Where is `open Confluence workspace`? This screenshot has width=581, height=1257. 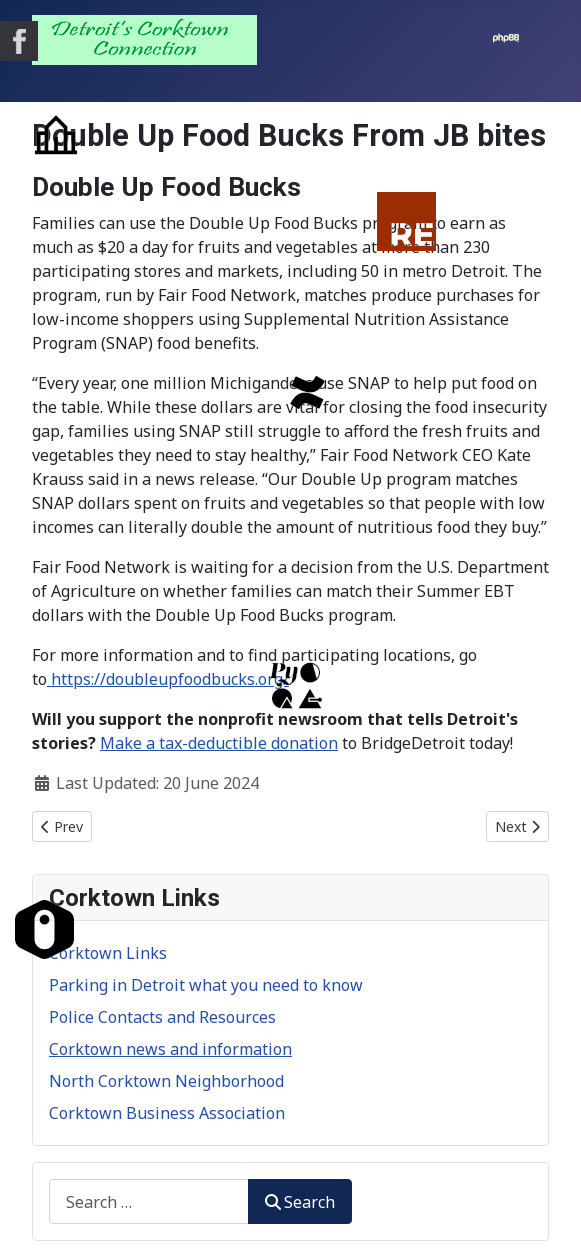 open Confluence workspace is located at coordinates (307, 392).